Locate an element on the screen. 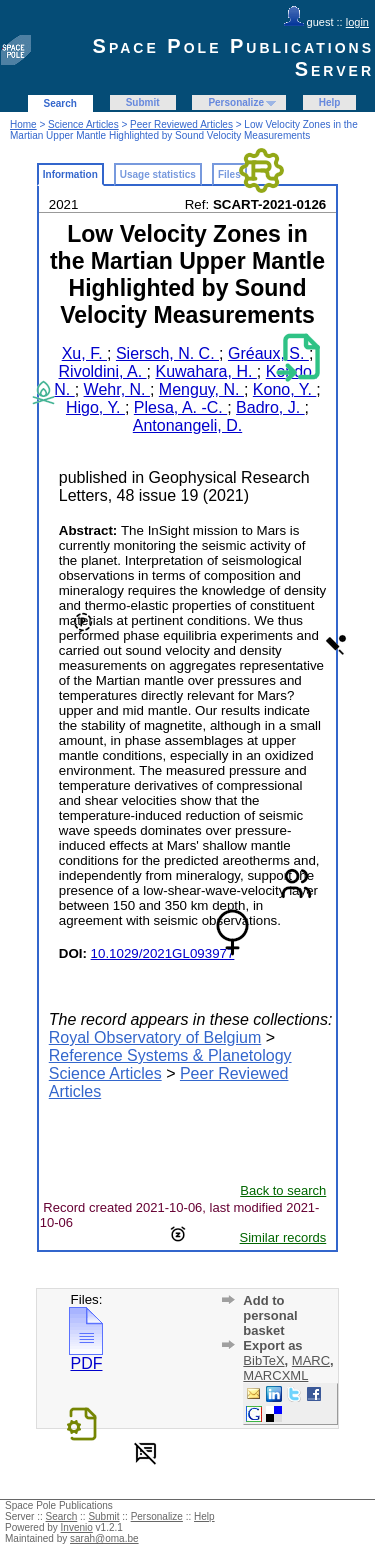 This screenshot has height=1544, width=375. mute or disable speaker notes is located at coordinates (146, 1453).